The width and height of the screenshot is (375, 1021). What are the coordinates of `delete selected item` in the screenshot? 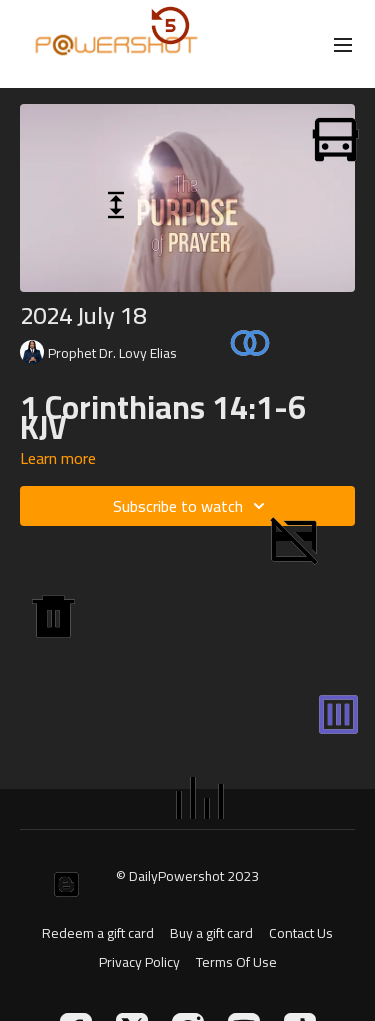 It's located at (53, 616).